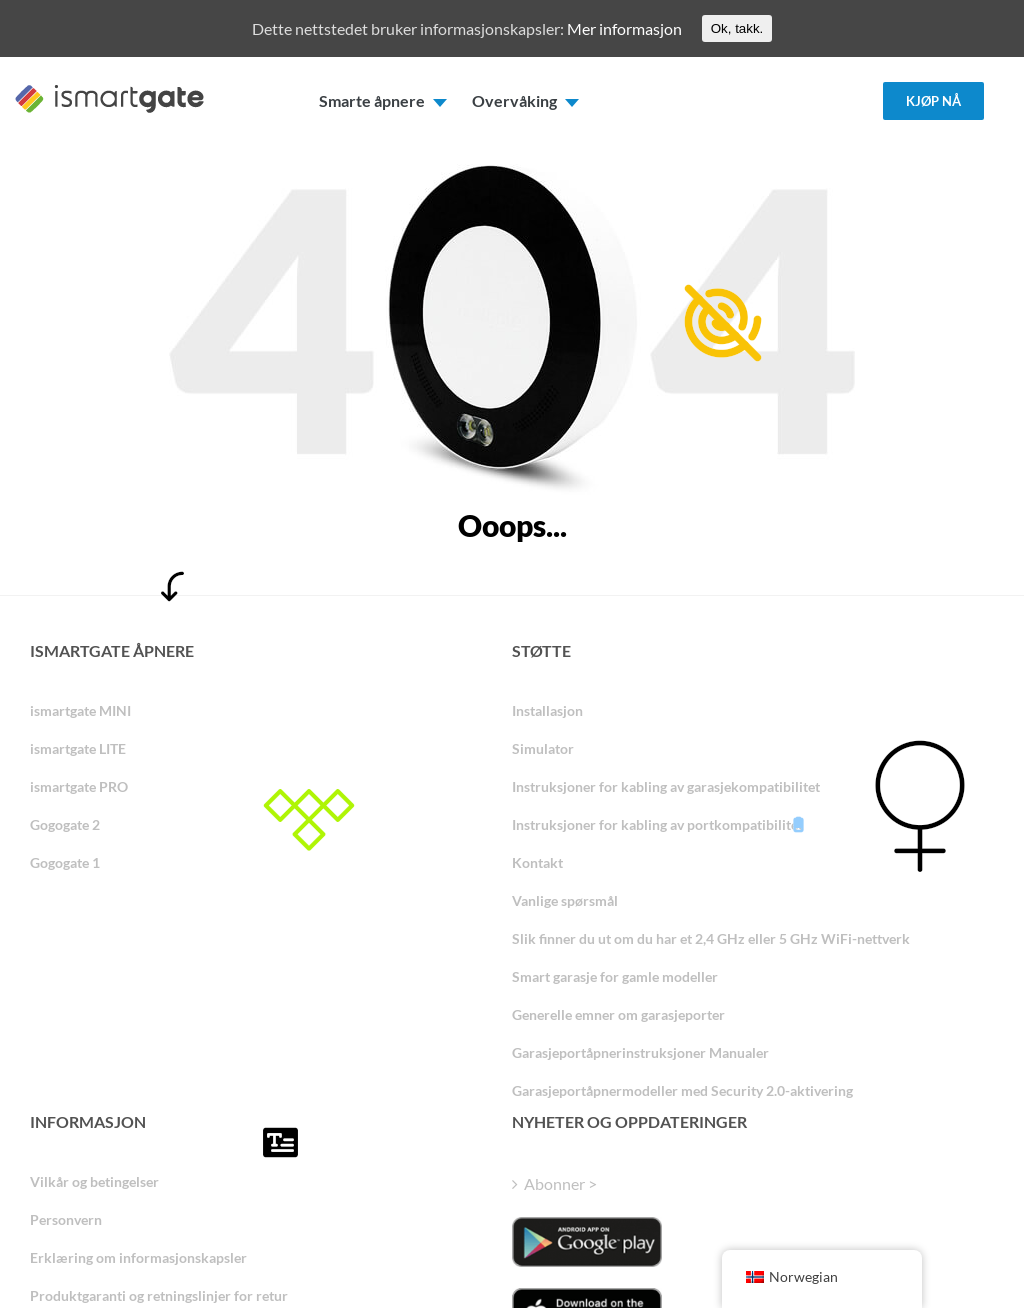  I want to click on read articles from The New York Times, so click(280, 1142).